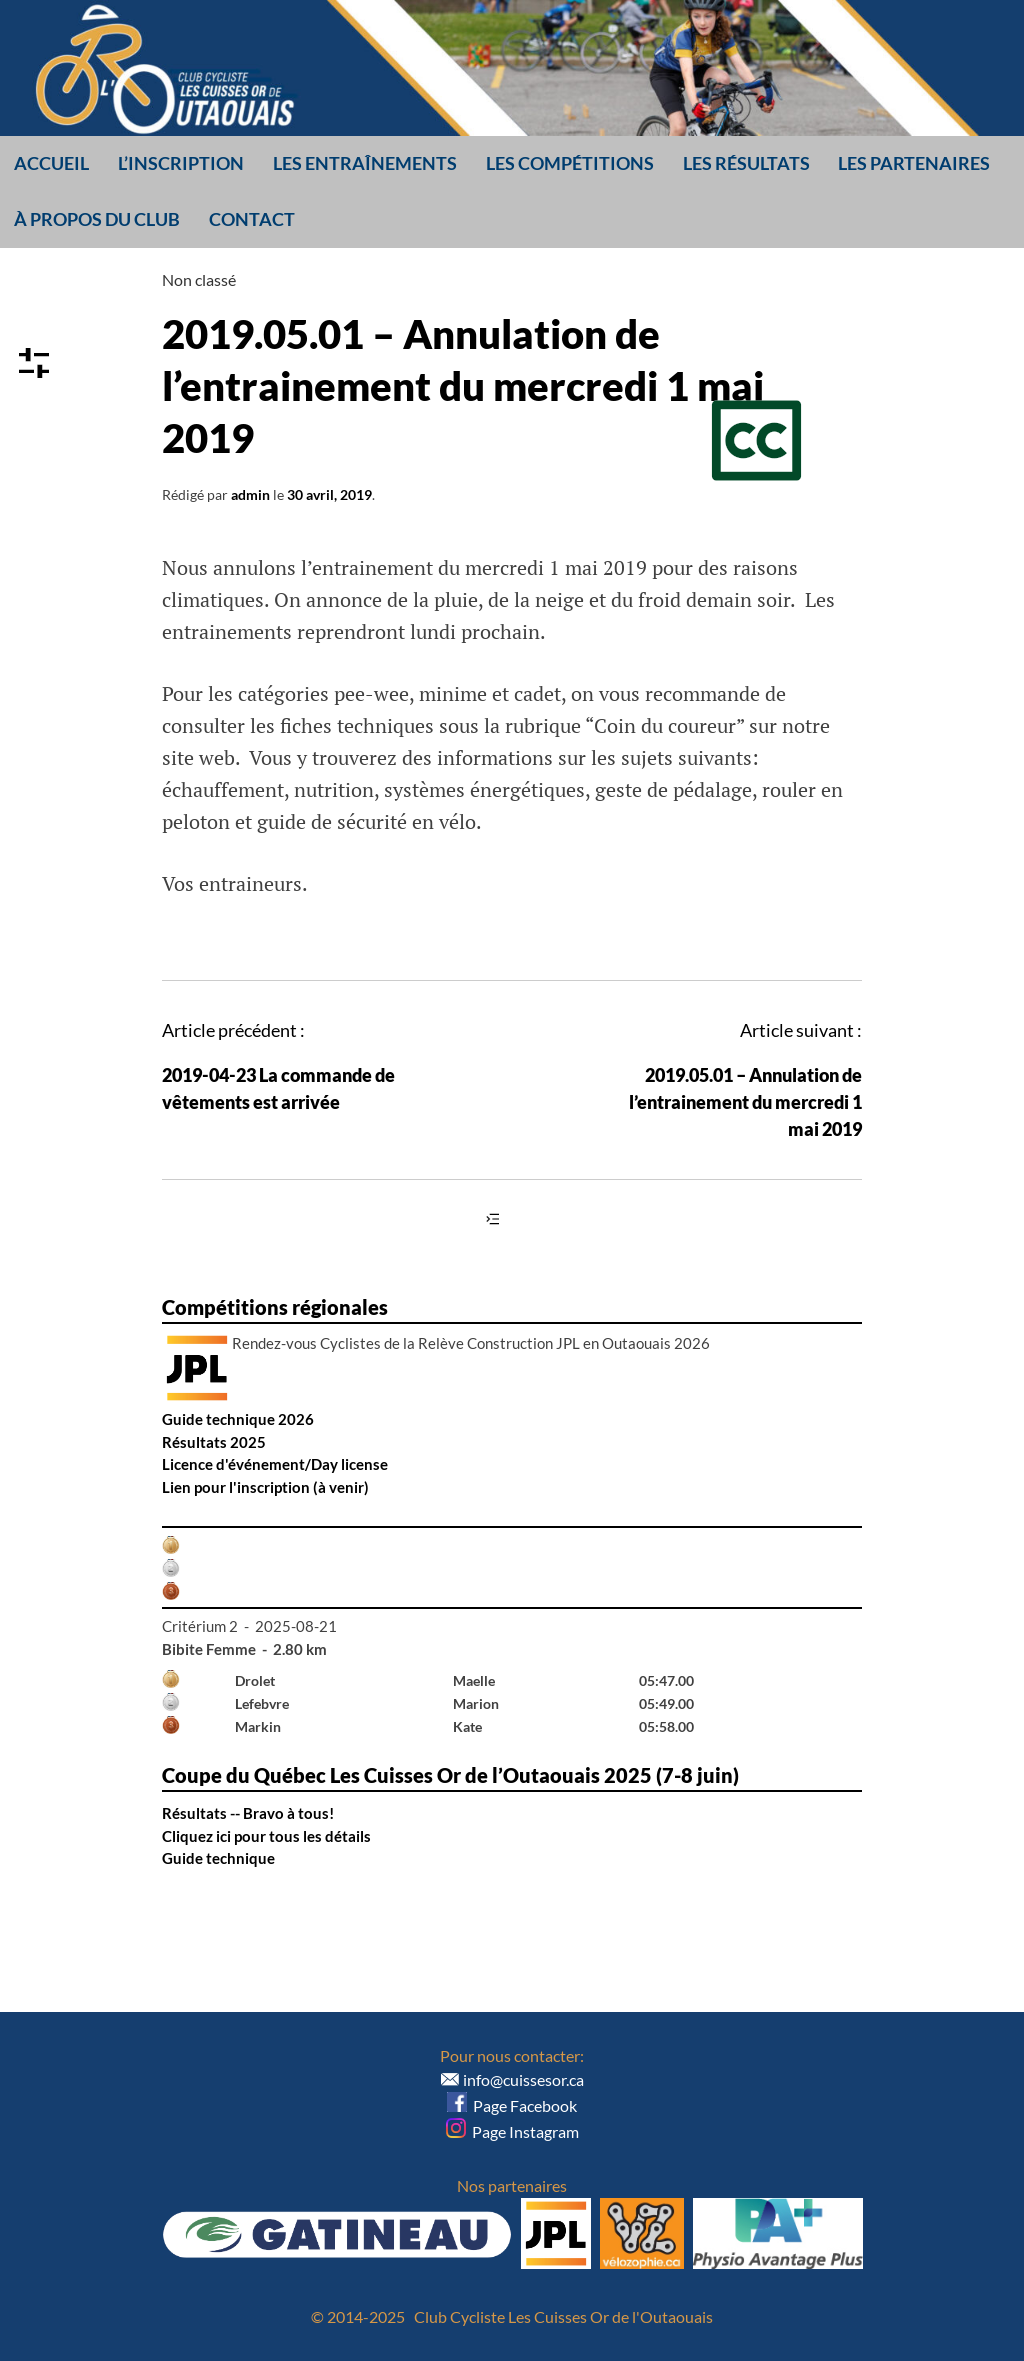 The height and width of the screenshot is (2361, 1024). I want to click on adjust audio equalizer settings, so click(34, 363).